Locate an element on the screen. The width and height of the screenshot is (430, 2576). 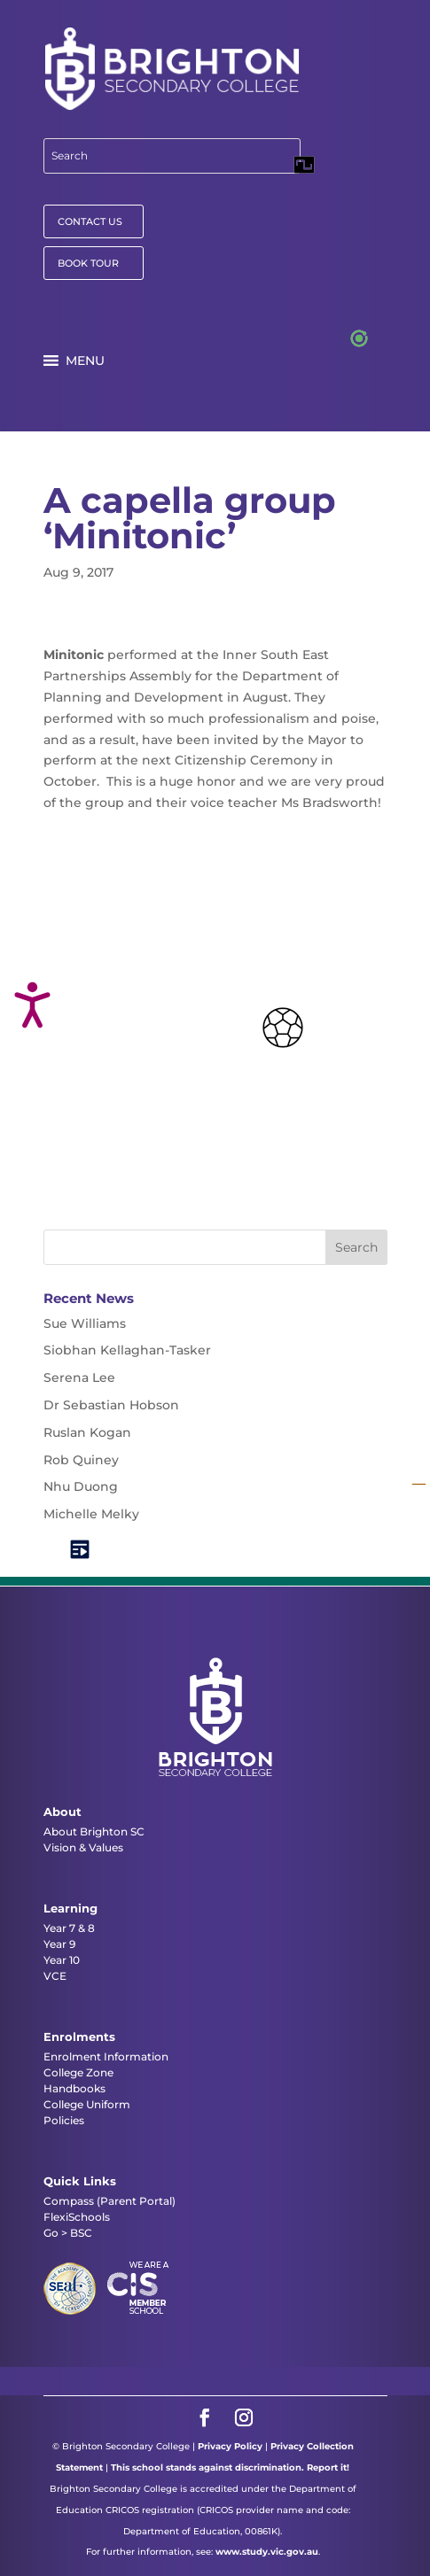
toggle square wave audio signal is located at coordinates (304, 165).